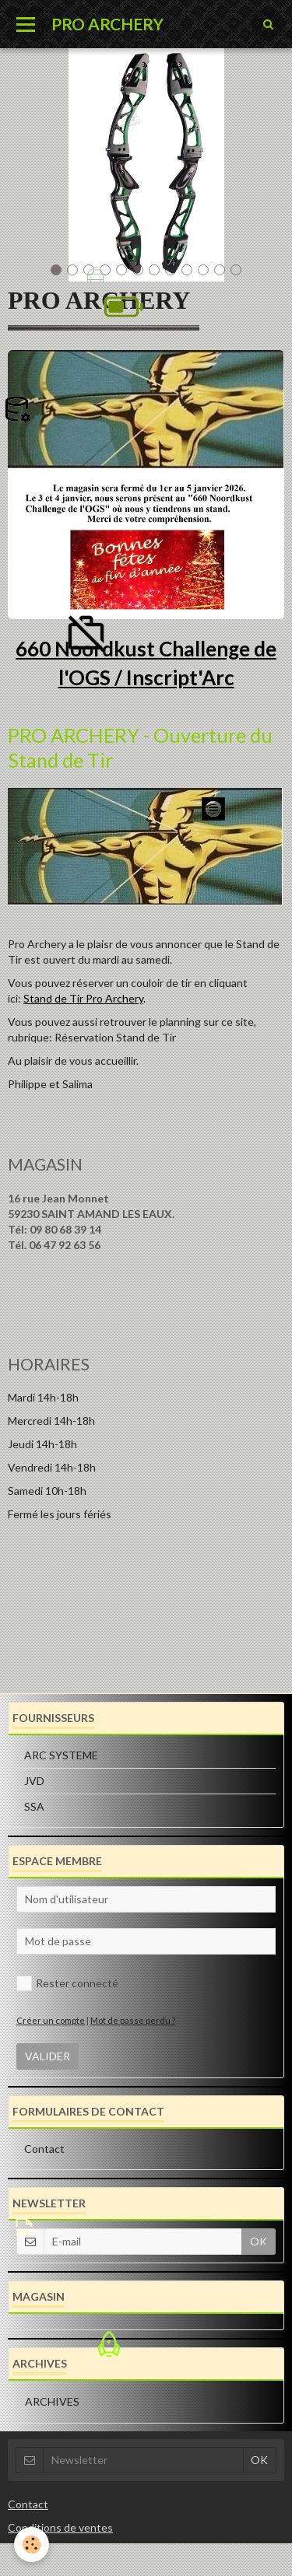 This screenshot has width=292, height=2576. What do you see at coordinates (16, 408) in the screenshot?
I see `configure database settings` at bounding box center [16, 408].